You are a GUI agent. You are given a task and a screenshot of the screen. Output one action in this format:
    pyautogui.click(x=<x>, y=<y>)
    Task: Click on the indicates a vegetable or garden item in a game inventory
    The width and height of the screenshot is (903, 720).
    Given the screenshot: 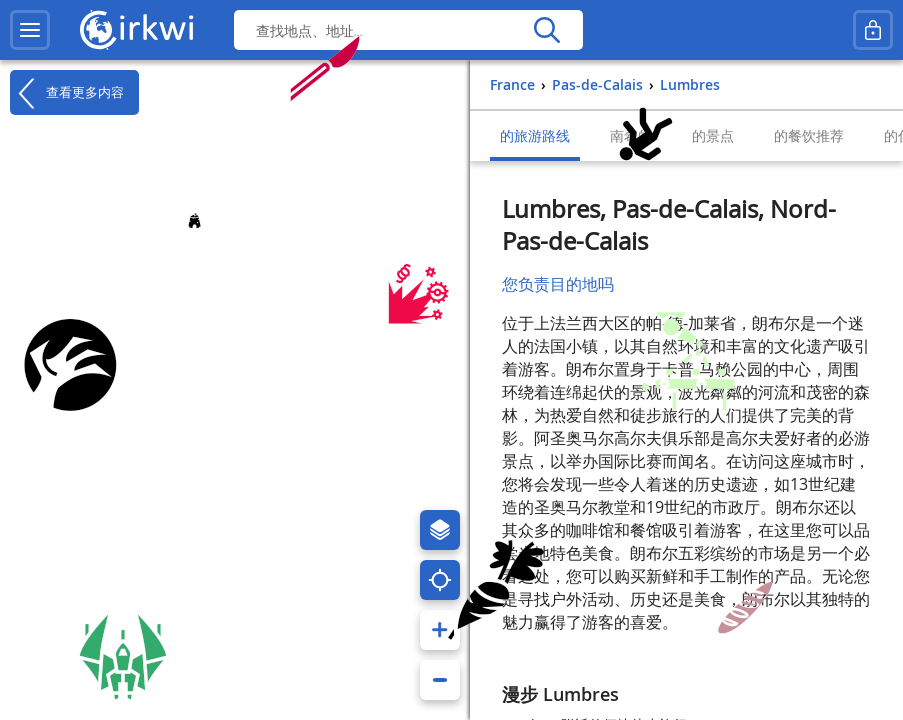 What is the action you would take?
    pyautogui.click(x=496, y=590)
    